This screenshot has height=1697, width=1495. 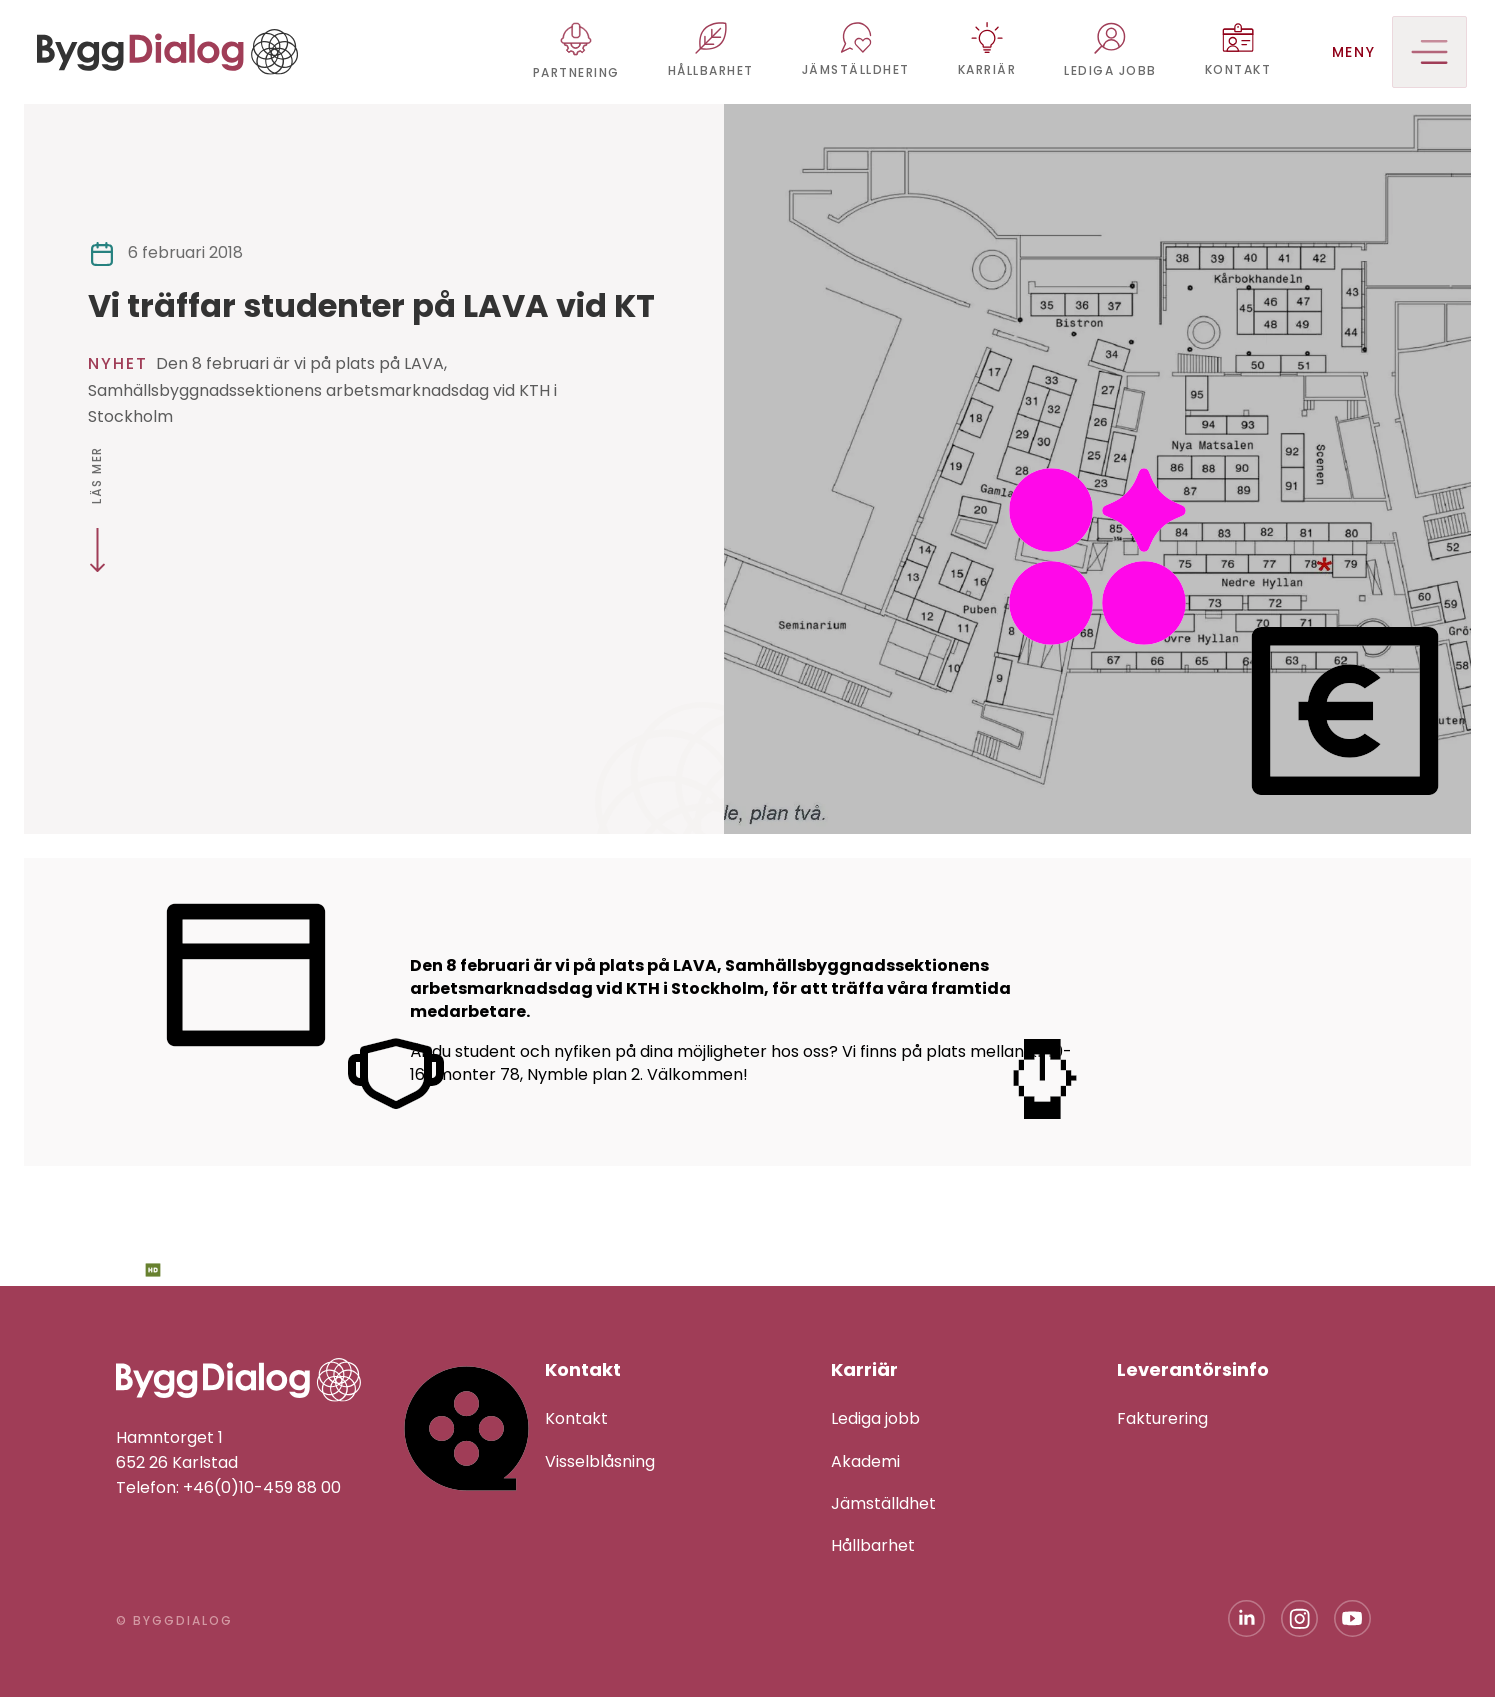 I want to click on browse movies or video content, so click(x=466, y=1428).